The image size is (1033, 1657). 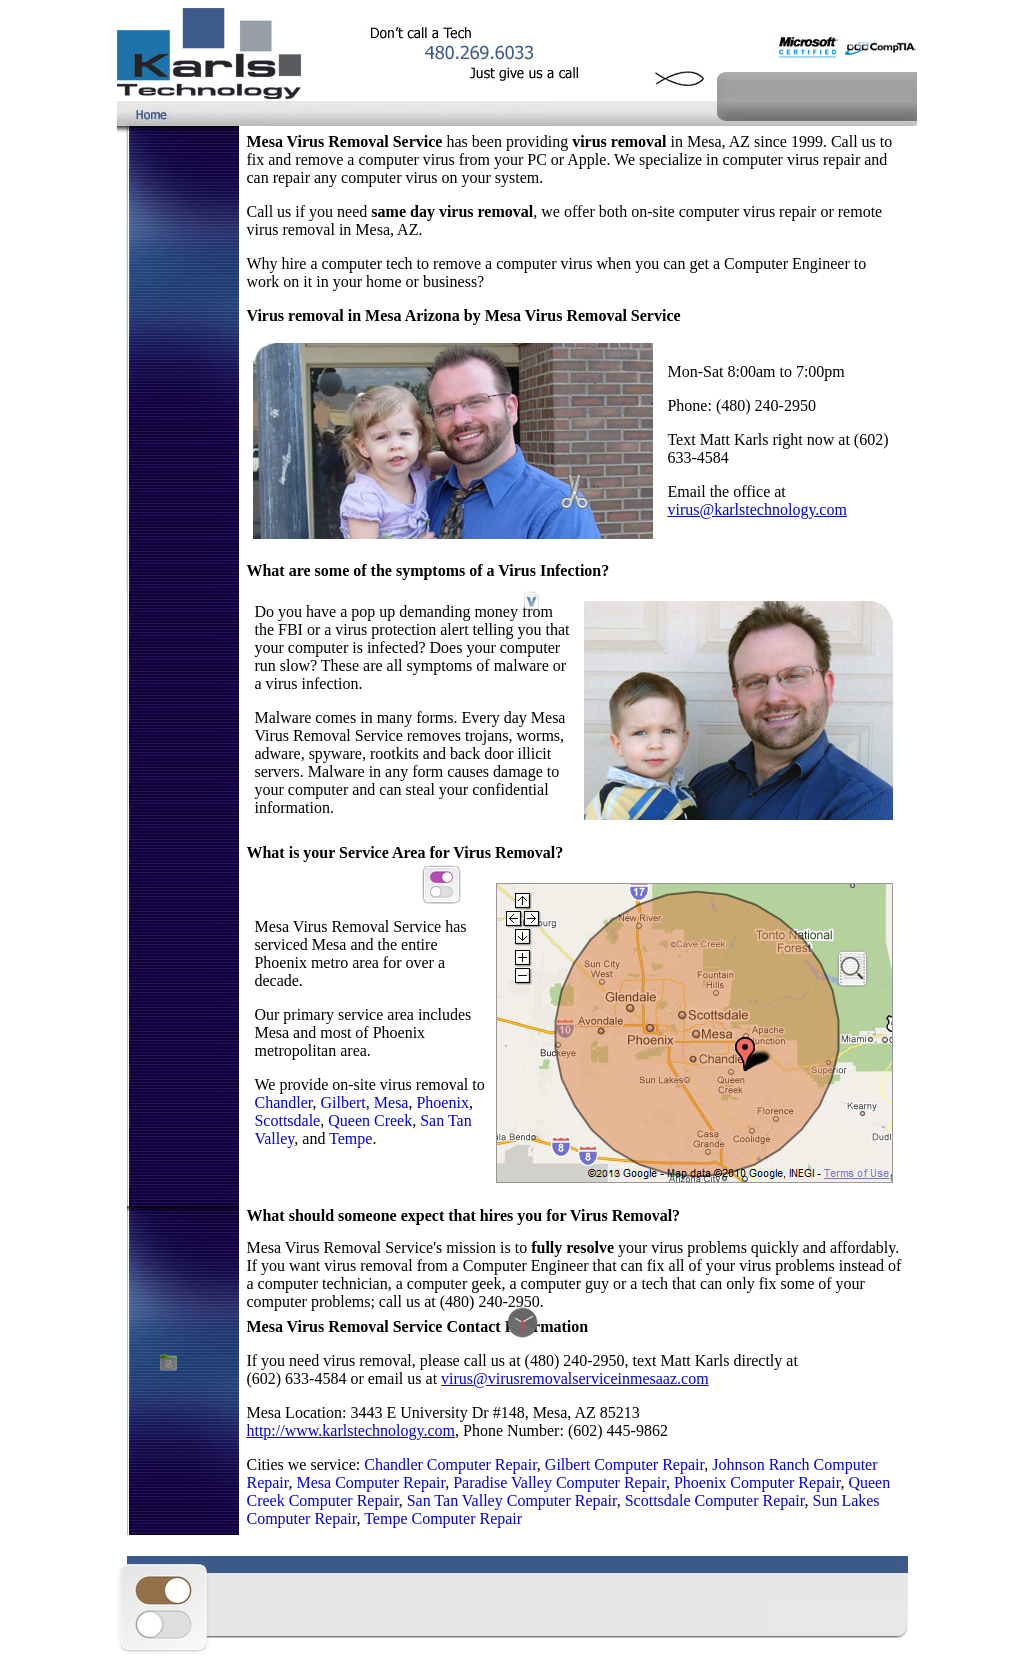 I want to click on open your documents folder, so click(x=168, y=1362).